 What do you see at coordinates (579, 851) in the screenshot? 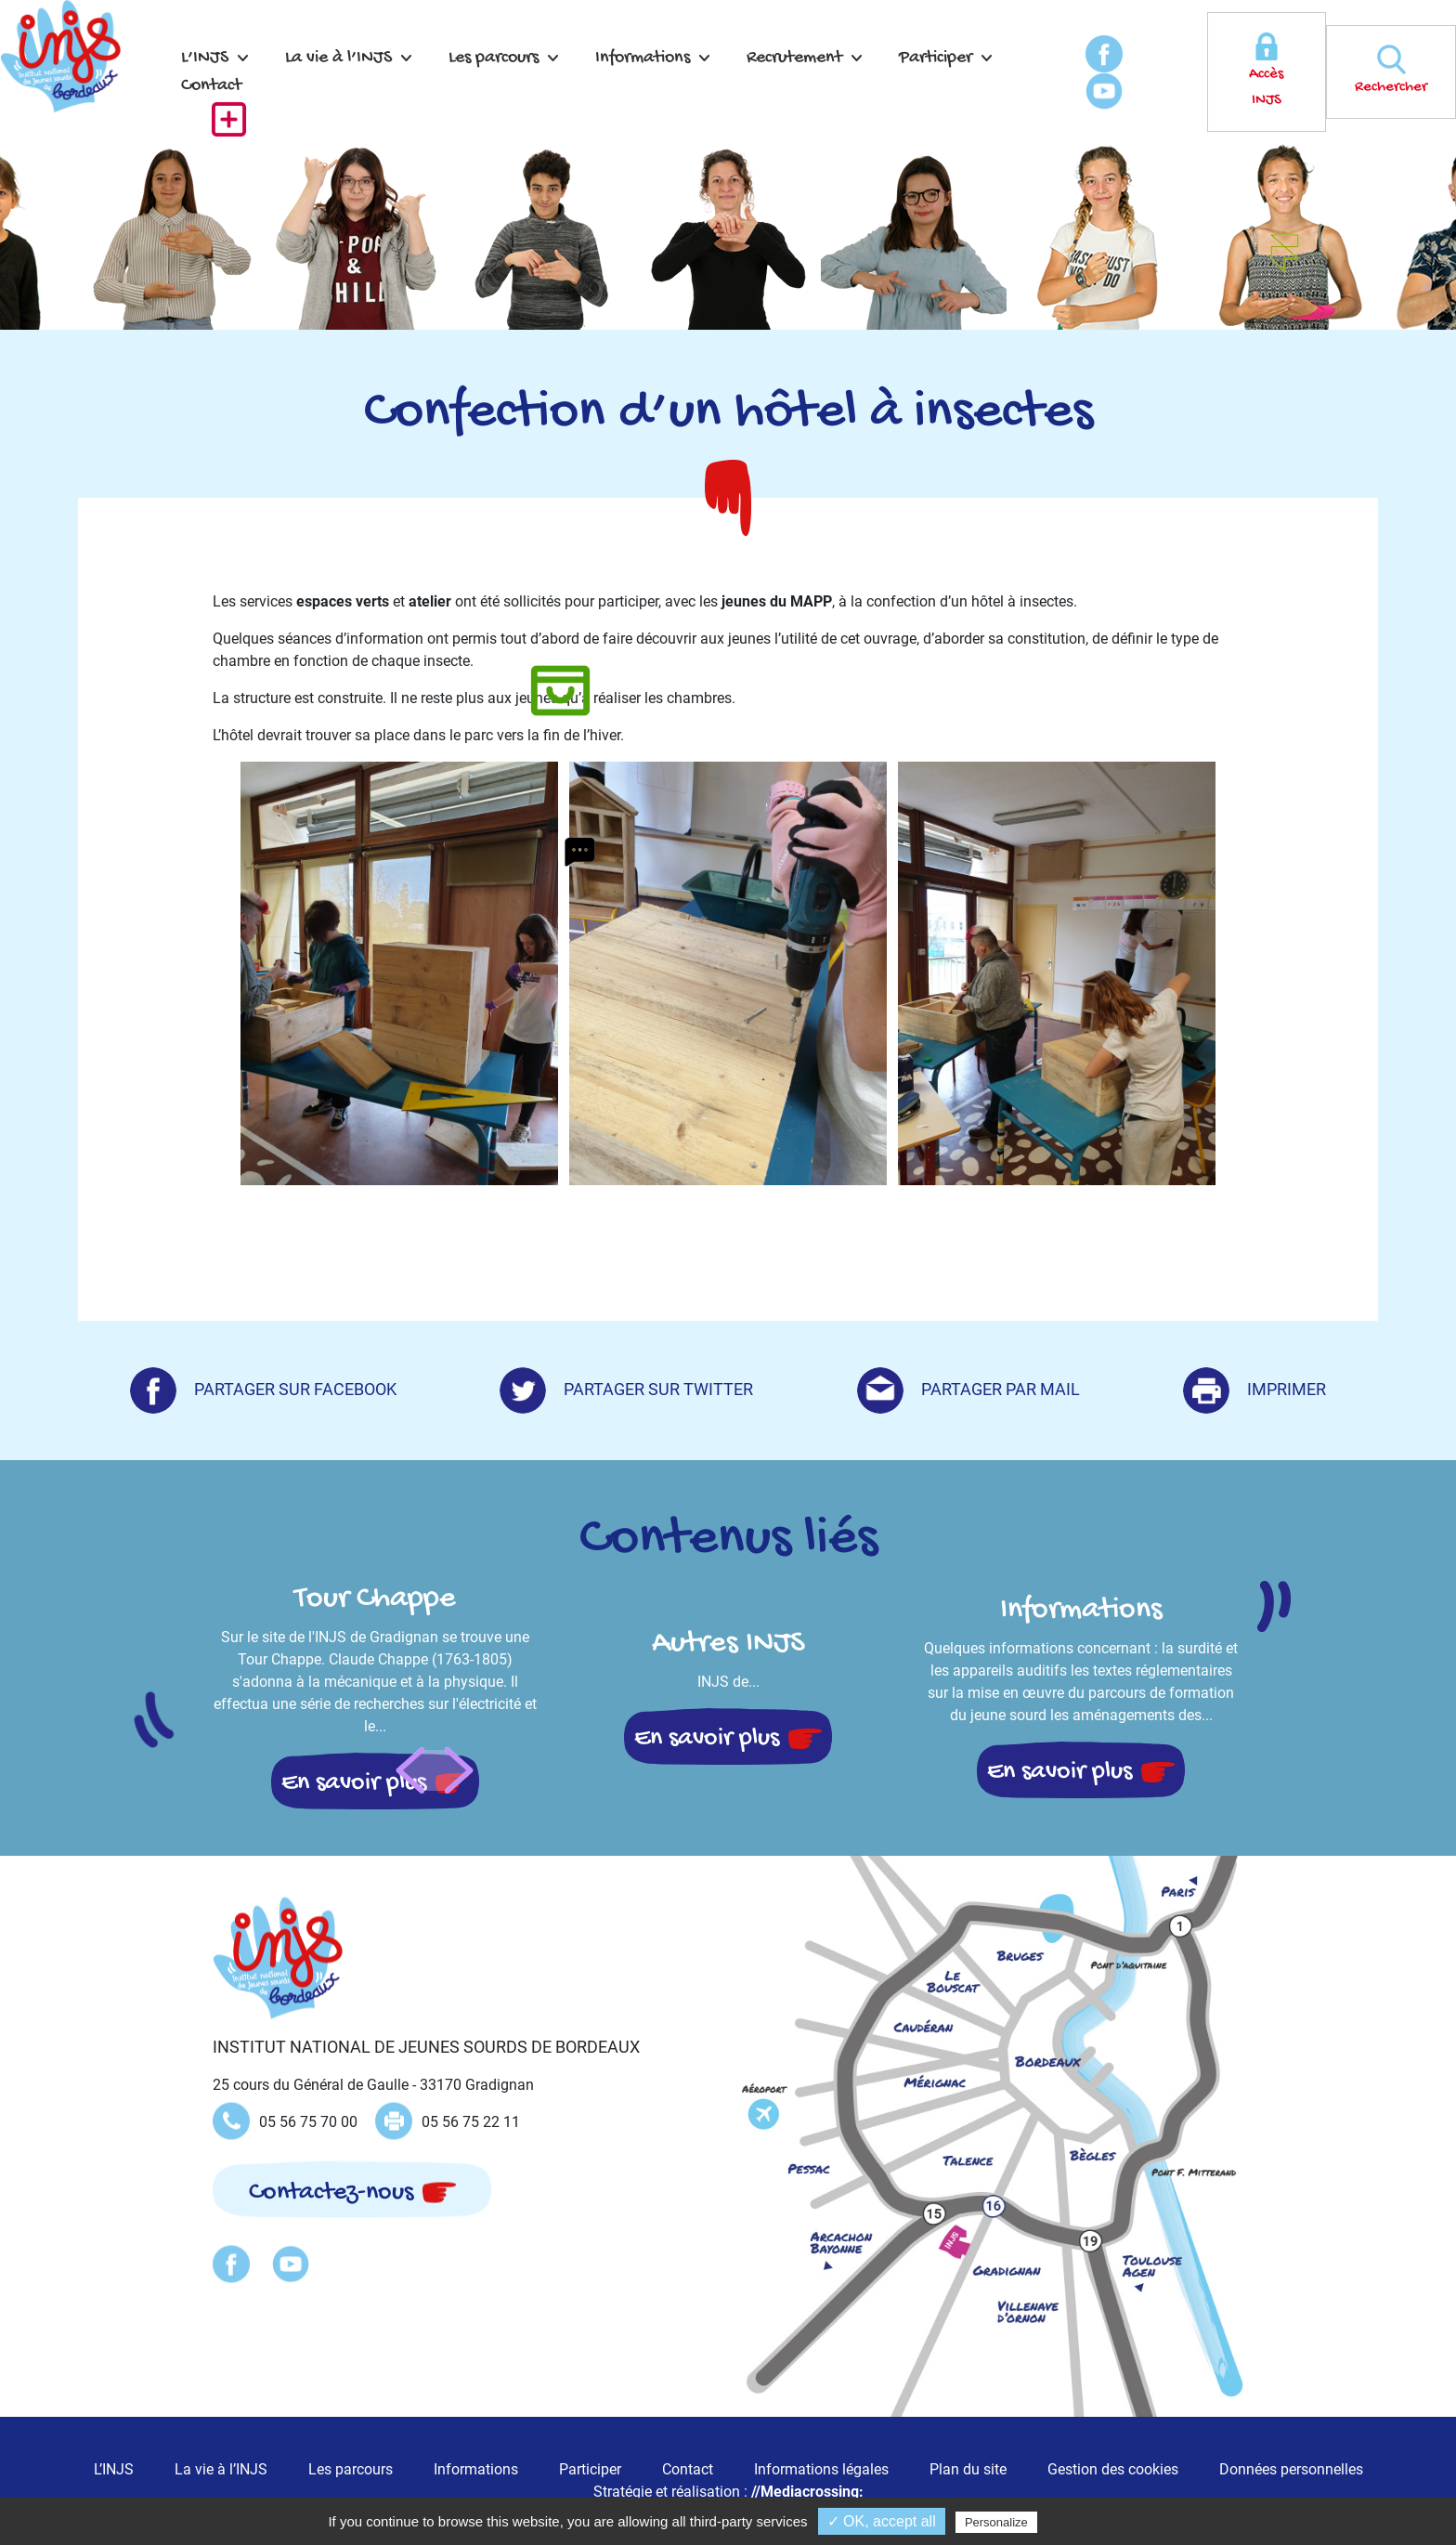
I see `open messaging or chat` at bounding box center [579, 851].